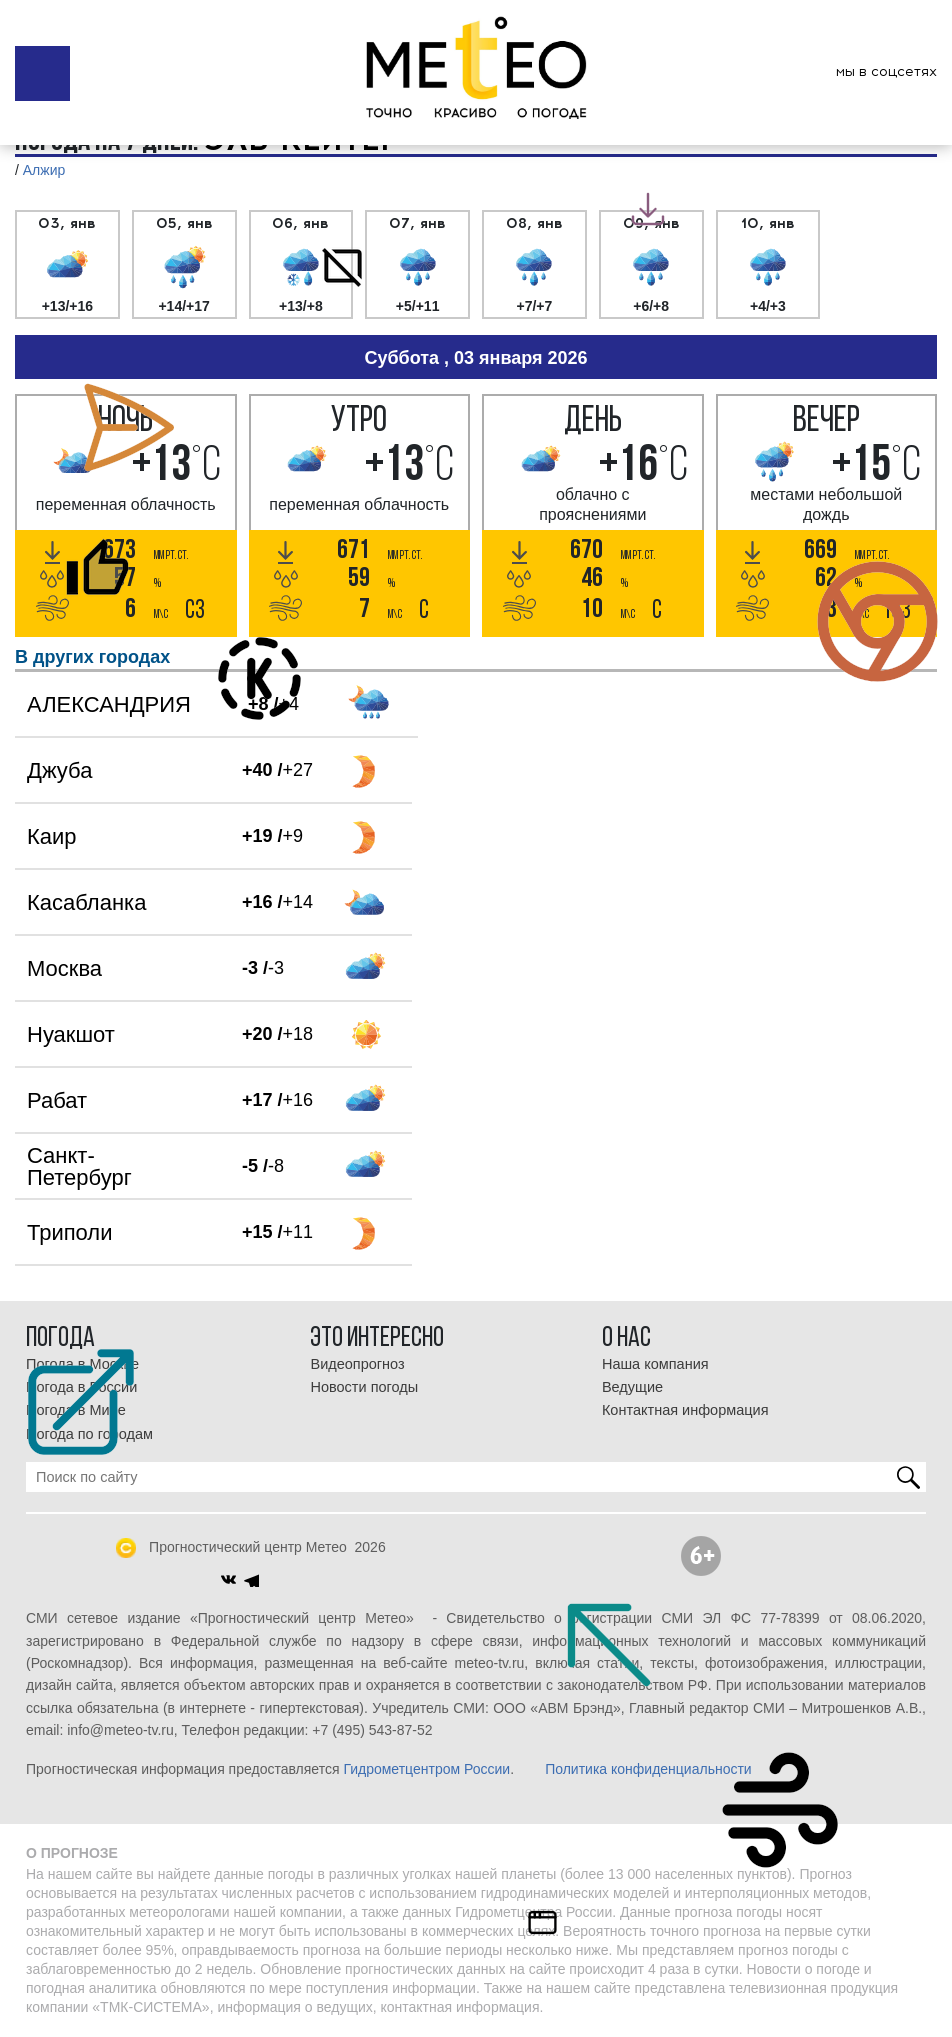 The width and height of the screenshot is (952, 2037). Describe the element at coordinates (877, 621) in the screenshot. I see `open chromium browser` at that location.